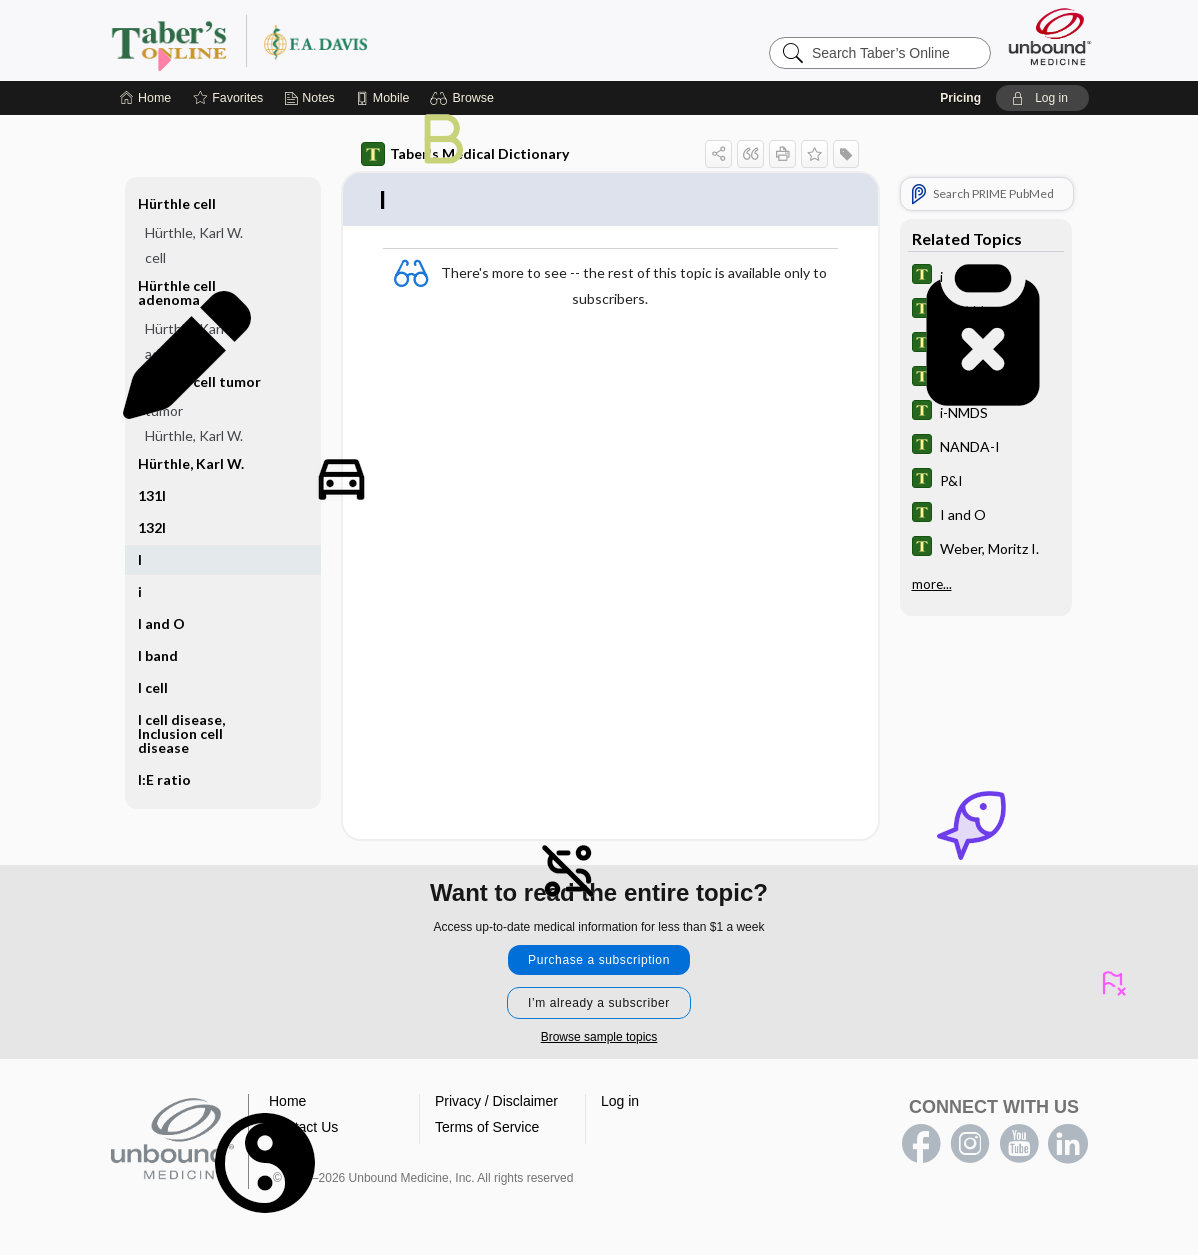 This screenshot has height=1255, width=1198. I want to click on view estimated time of arrival for your drive, so click(341, 479).